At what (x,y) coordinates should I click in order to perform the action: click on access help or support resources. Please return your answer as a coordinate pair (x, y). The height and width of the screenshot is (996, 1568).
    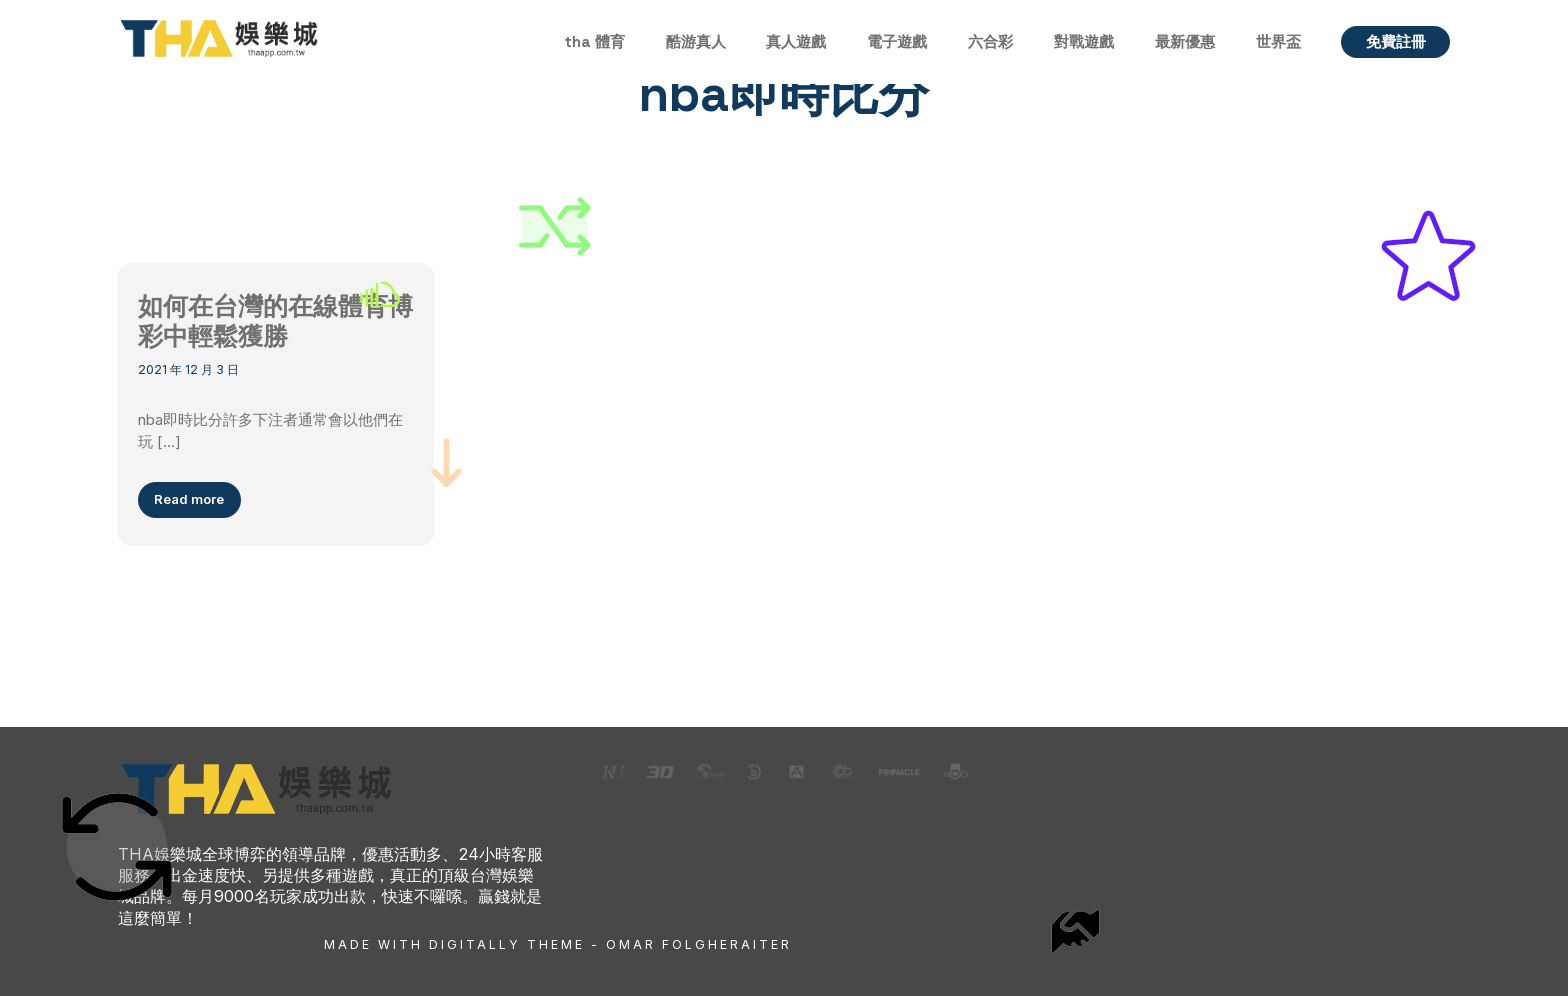
    Looking at the image, I should click on (1075, 930).